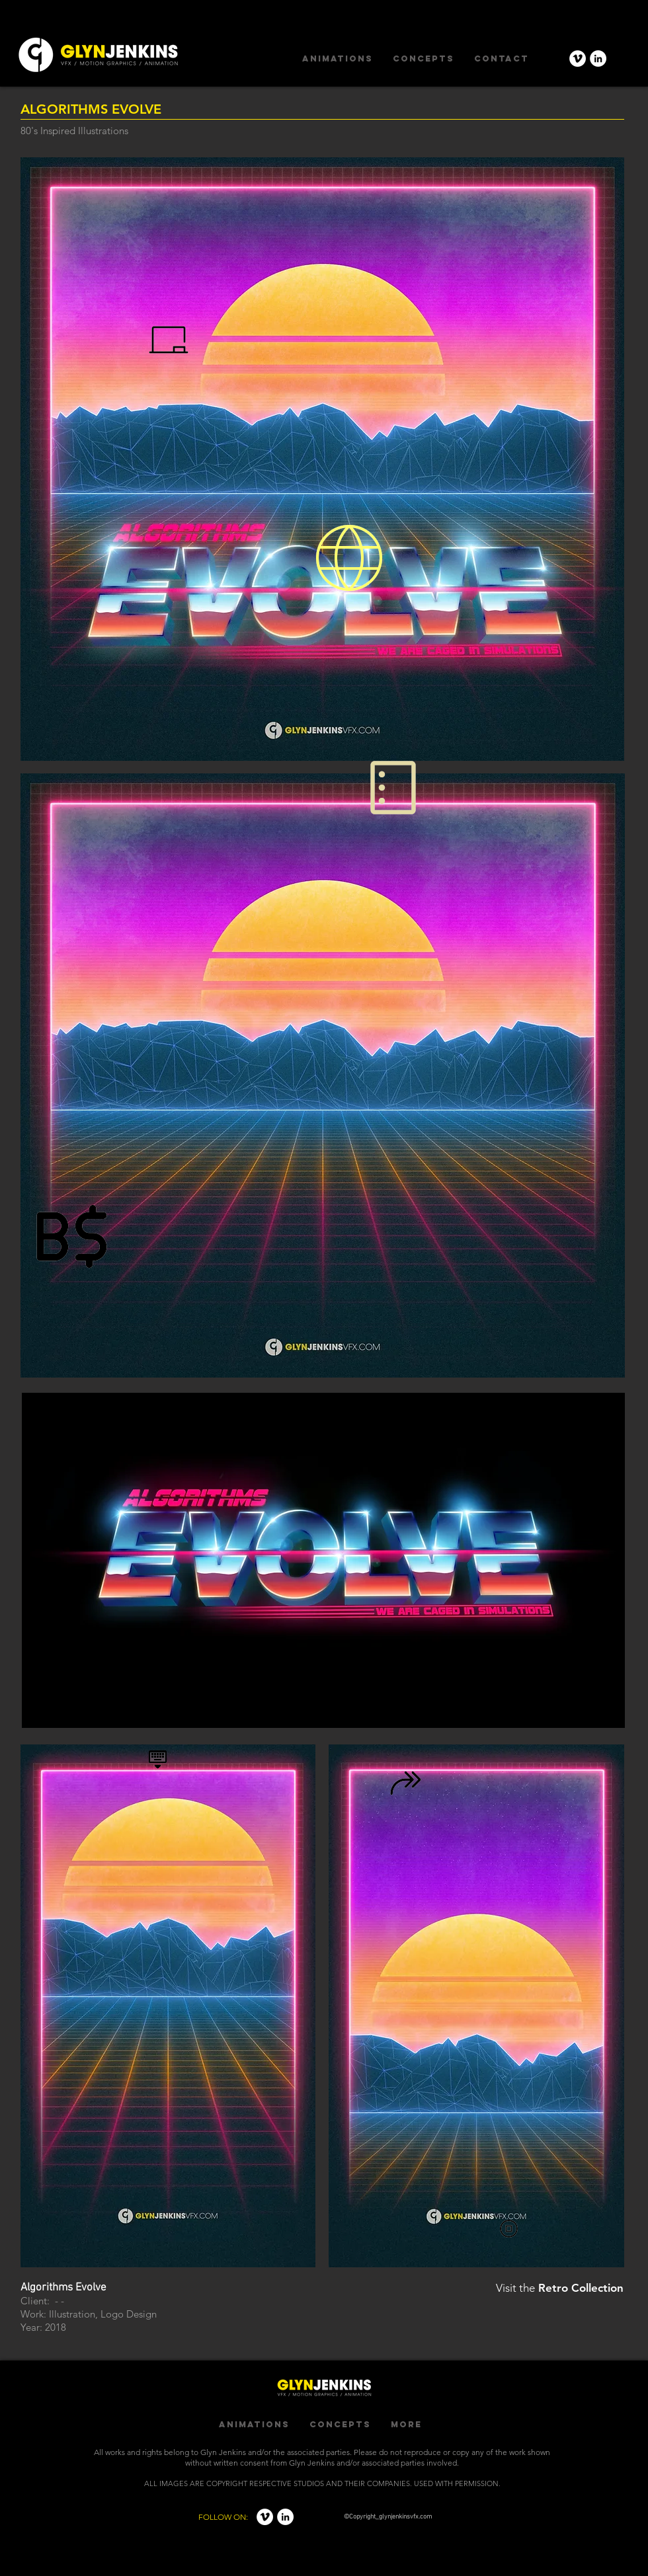 This screenshot has width=648, height=2576. What do you see at coordinates (71, 1236) in the screenshot?
I see `display price in Brunei dollars` at bounding box center [71, 1236].